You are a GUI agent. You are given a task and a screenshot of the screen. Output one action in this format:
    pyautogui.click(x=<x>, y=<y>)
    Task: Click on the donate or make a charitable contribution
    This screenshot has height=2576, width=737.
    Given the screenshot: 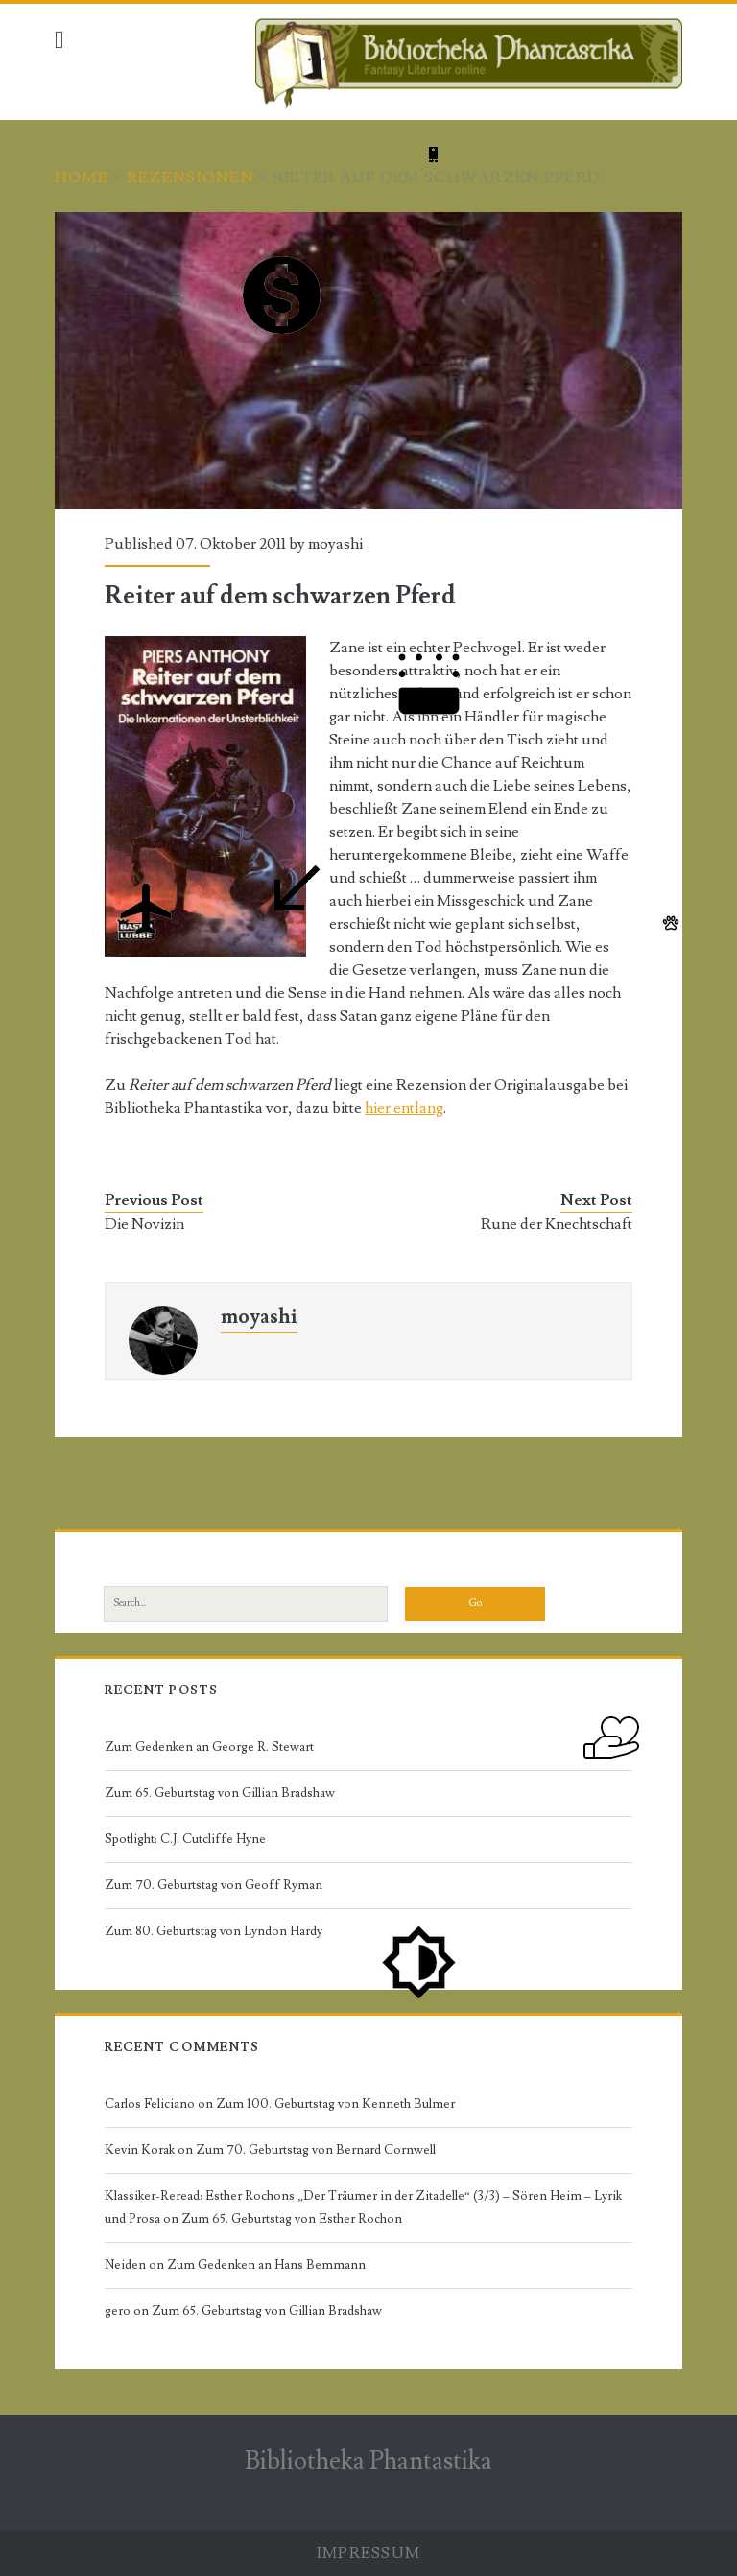 What is the action you would take?
    pyautogui.click(x=613, y=1738)
    